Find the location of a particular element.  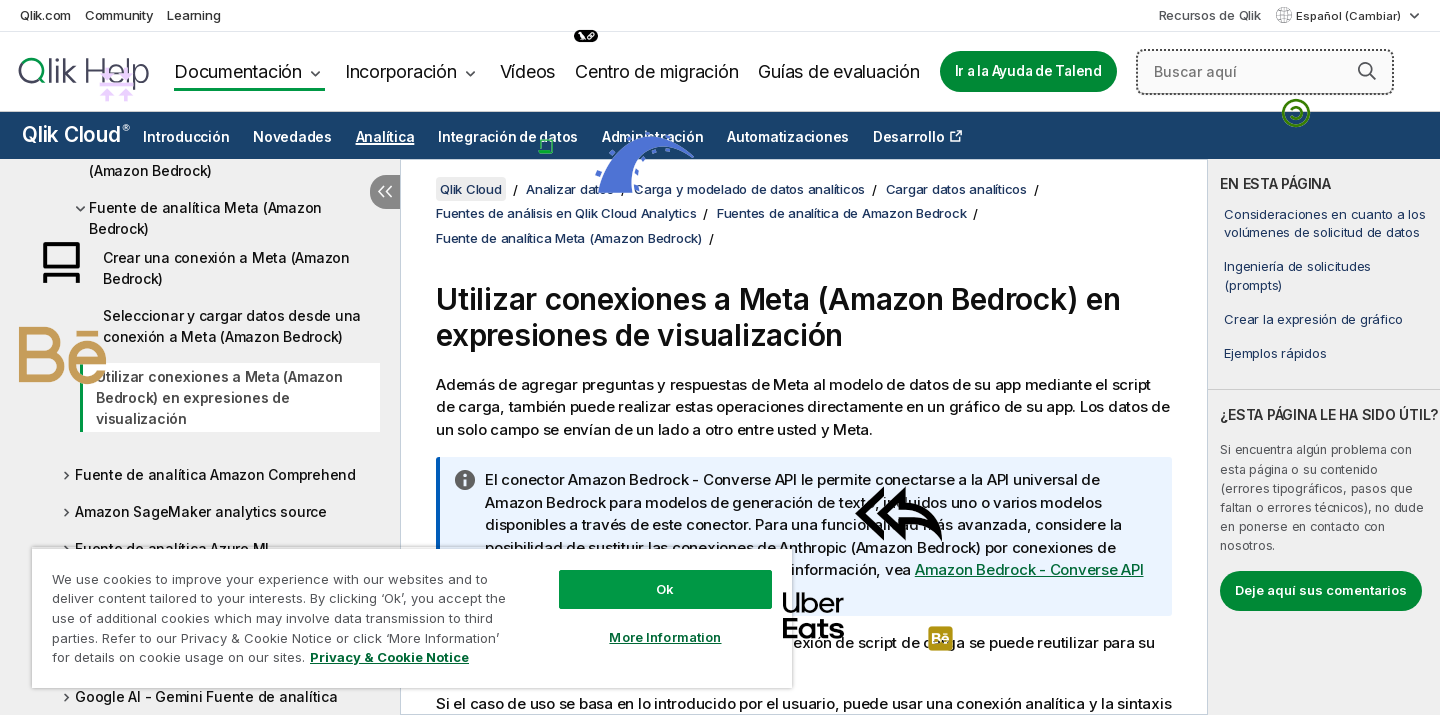

ruby on rails framework logo is located at coordinates (644, 162).